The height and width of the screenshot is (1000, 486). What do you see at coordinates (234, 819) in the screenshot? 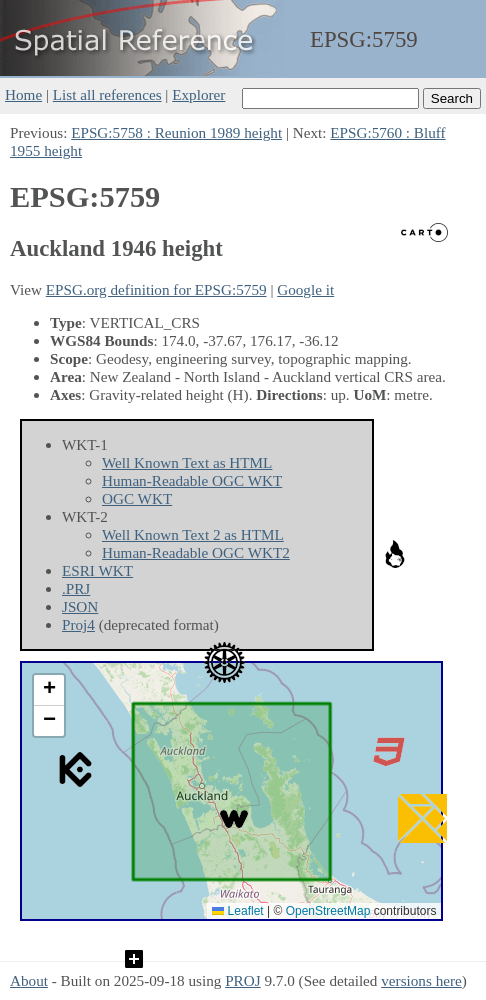
I see `open webtrees genealogy application` at bounding box center [234, 819].